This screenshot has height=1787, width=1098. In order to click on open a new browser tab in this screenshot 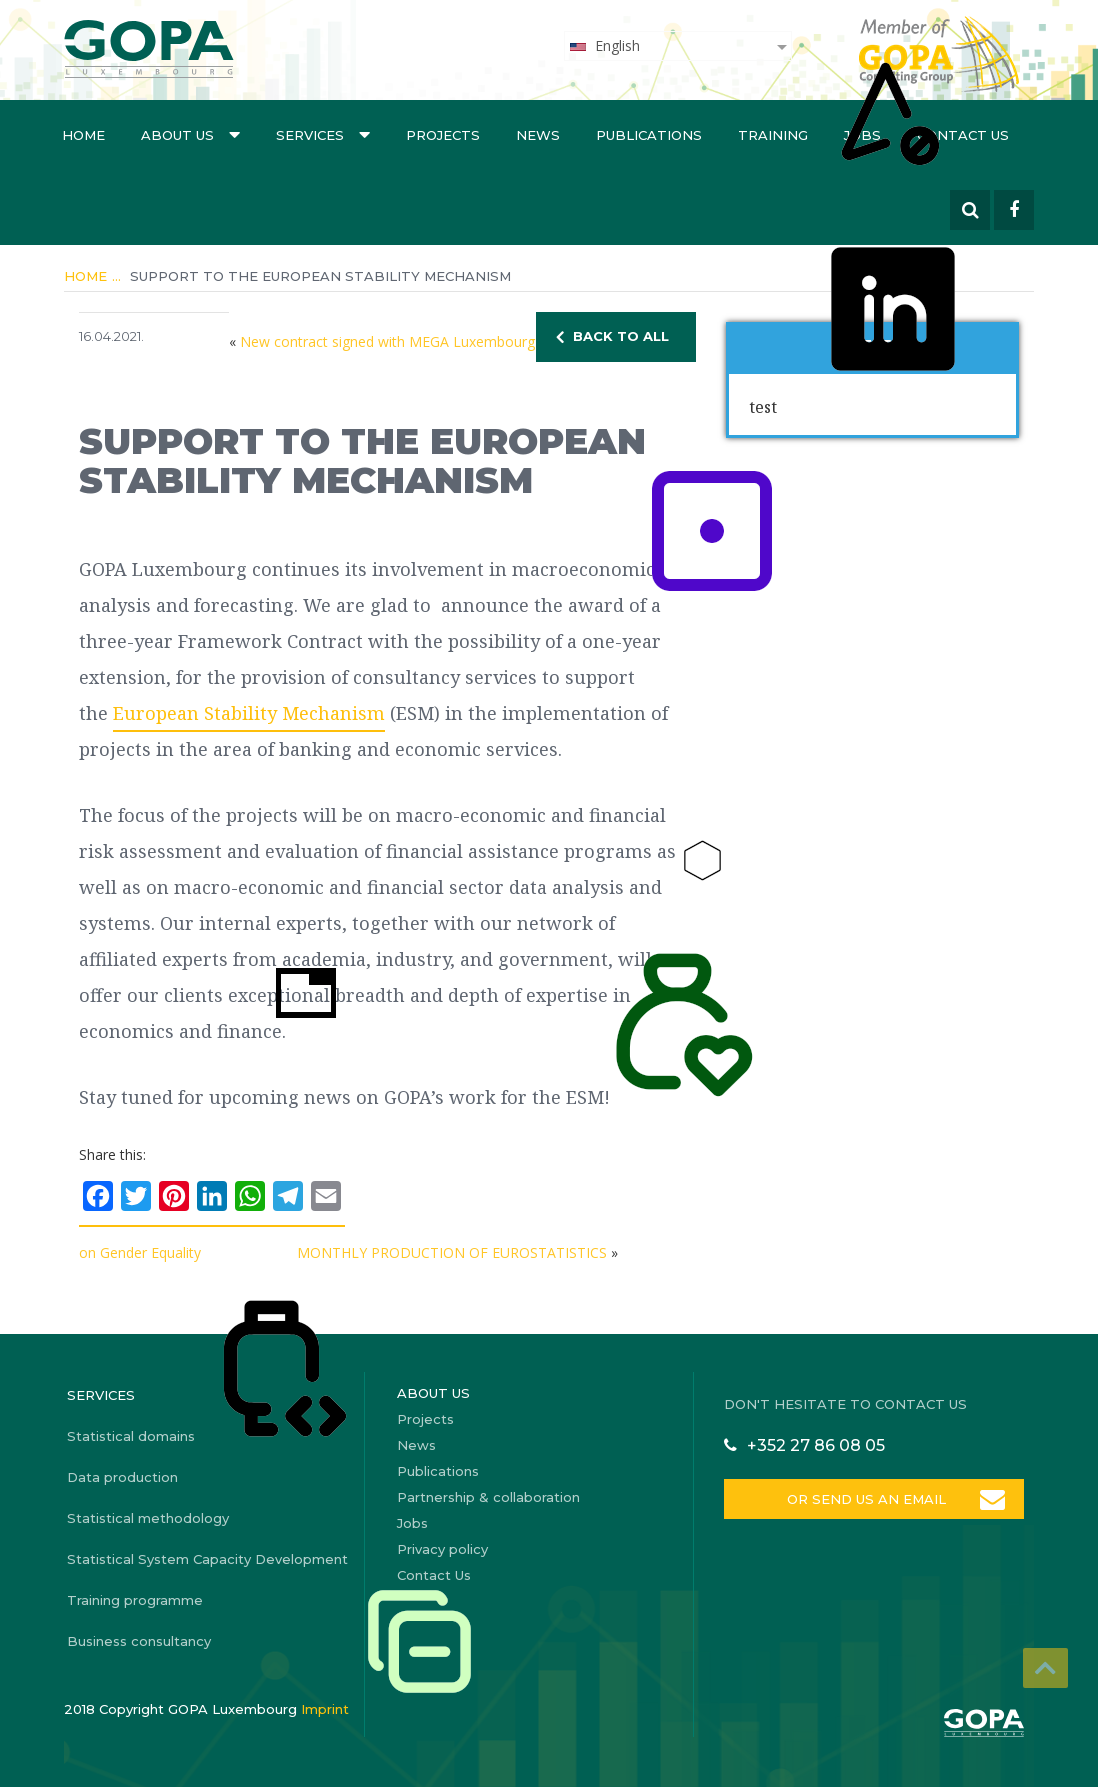, I will do `click(306, 993)`.